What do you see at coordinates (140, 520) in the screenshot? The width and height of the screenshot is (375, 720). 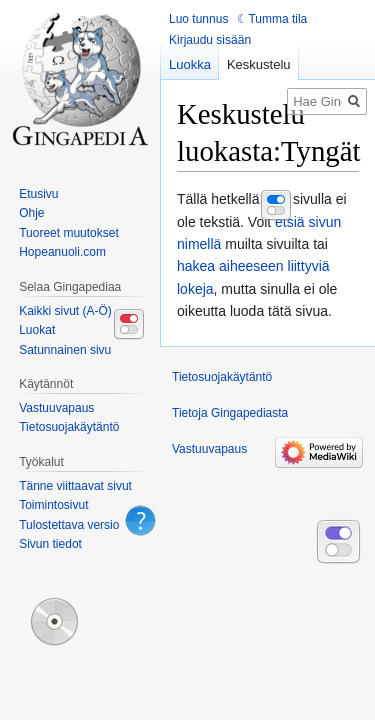 I see `open help documentation` at bounding box center [140, 520].